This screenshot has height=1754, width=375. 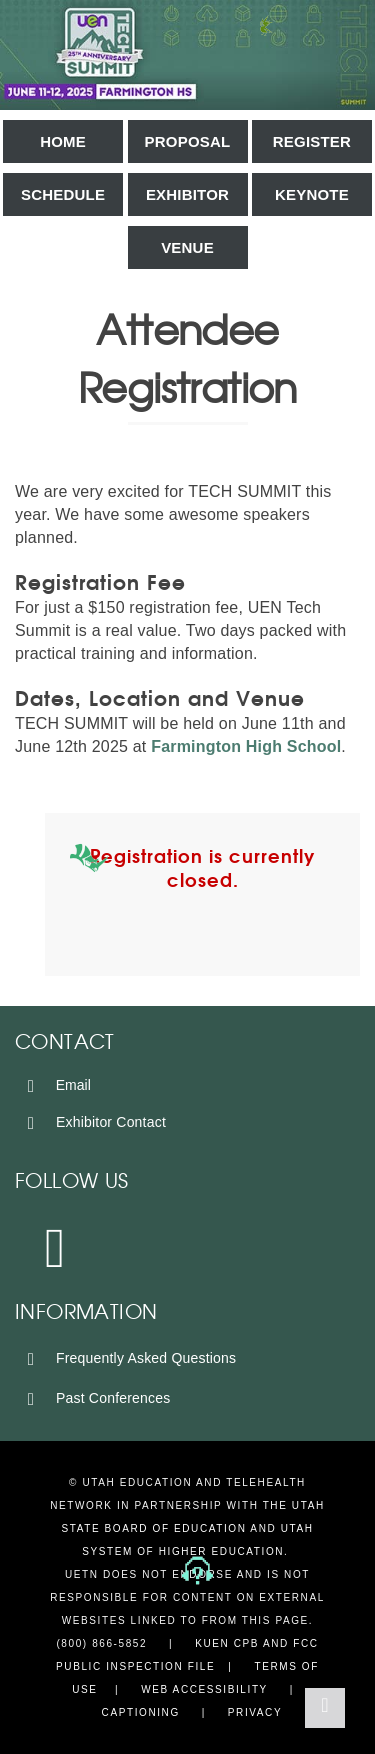 I want to click on open Rhinoceros 3D modeling software, so click(x=89, y=858).